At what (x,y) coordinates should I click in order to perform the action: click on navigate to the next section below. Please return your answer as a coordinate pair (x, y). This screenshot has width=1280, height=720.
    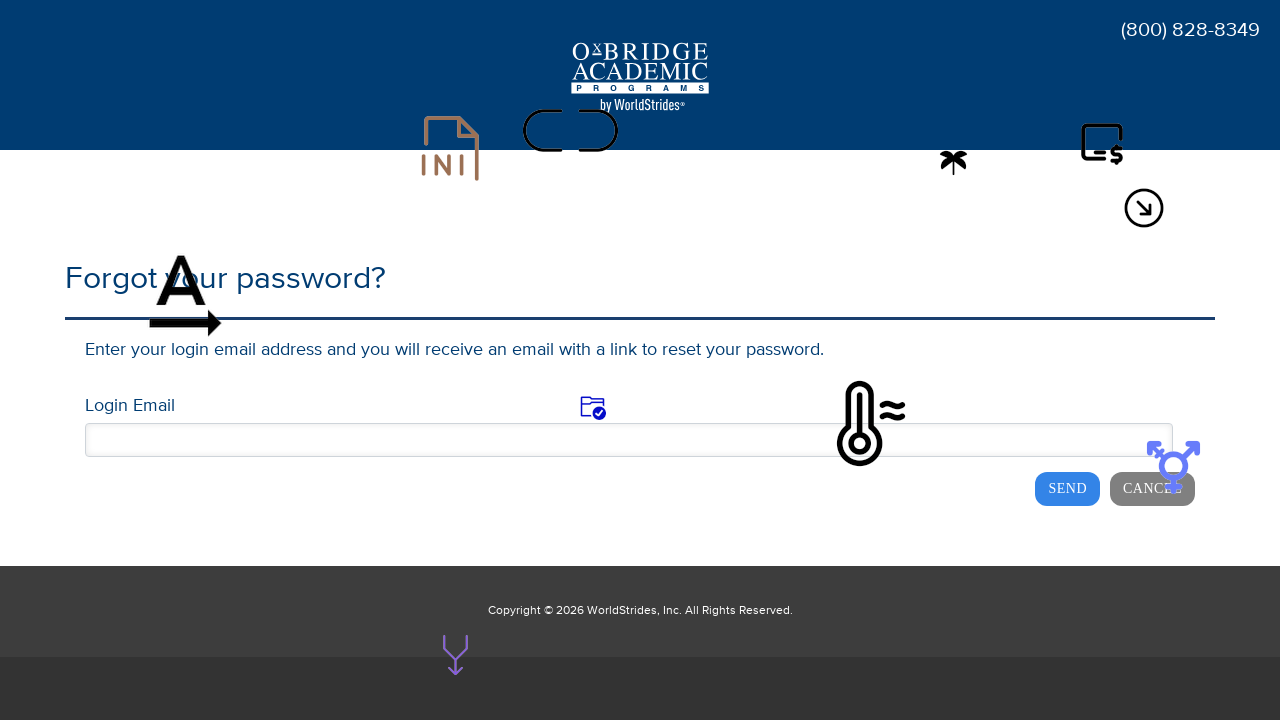
    Looking at the image, I should click on (1144, 208).